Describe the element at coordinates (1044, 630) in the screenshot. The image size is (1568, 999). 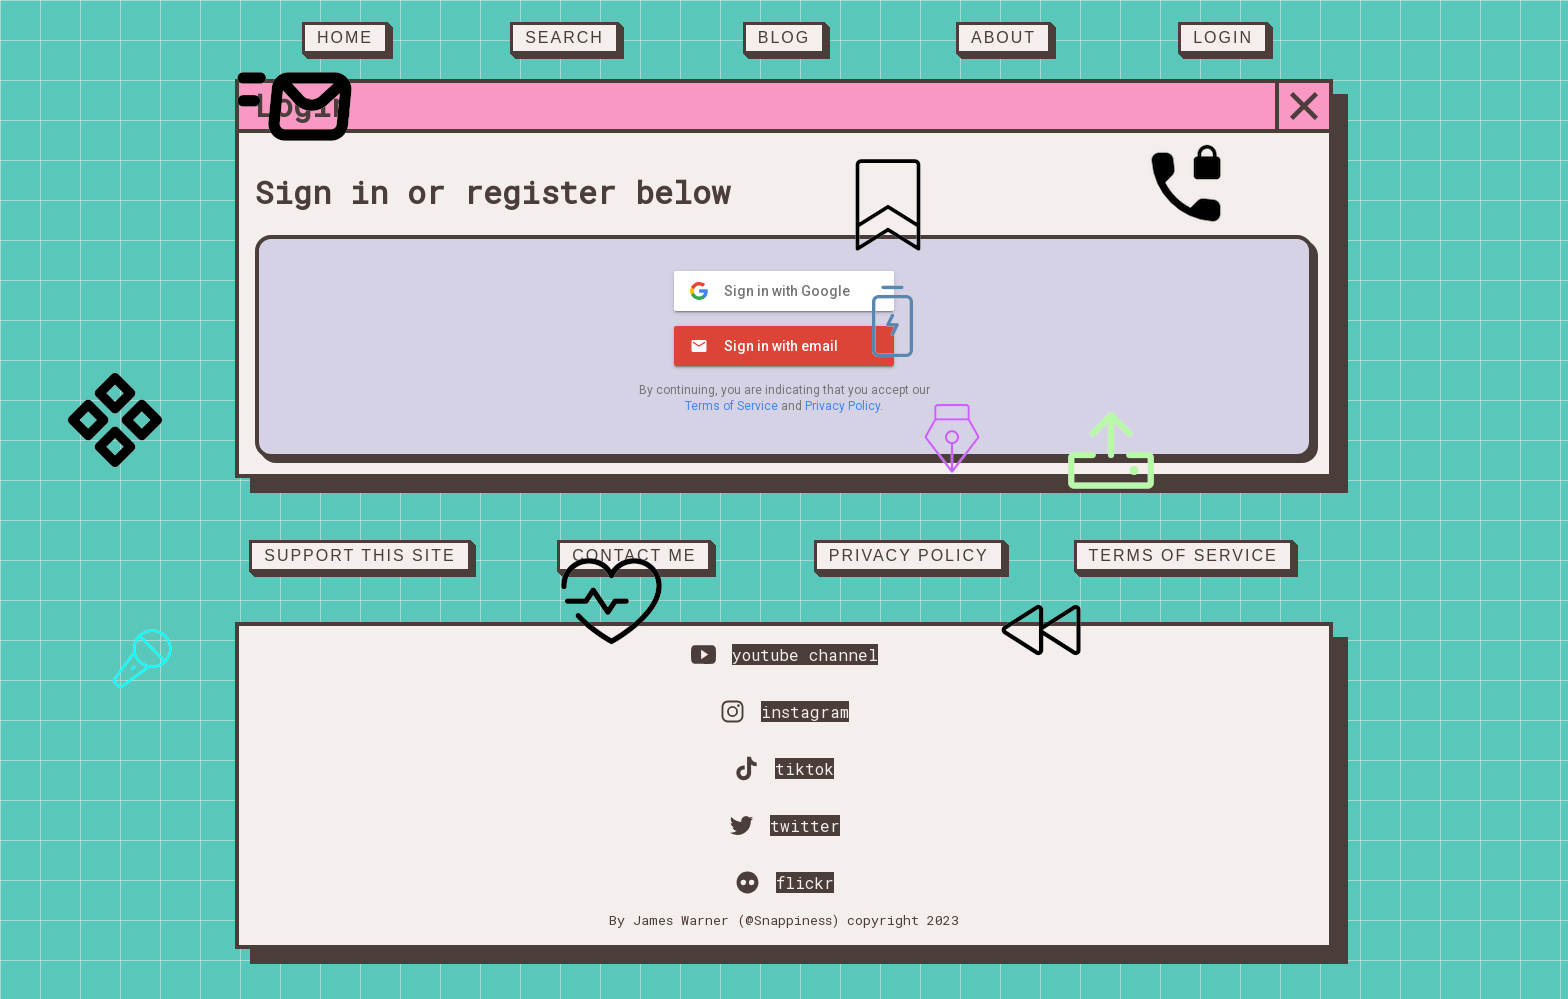
I see `rewind or skip backward in media playback` at that location.